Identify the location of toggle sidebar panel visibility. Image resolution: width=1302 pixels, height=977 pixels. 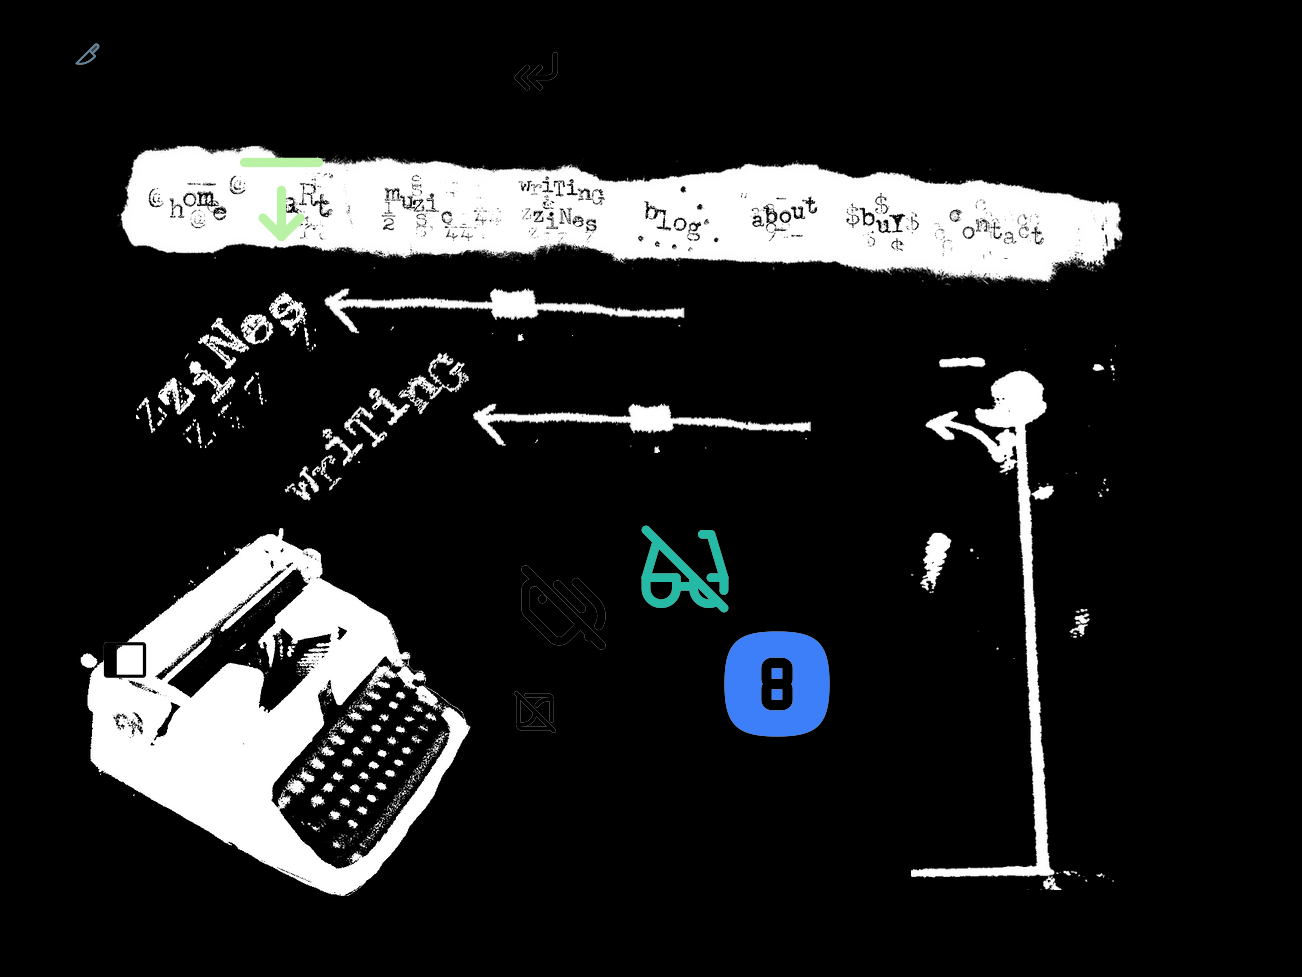
(125, 660).